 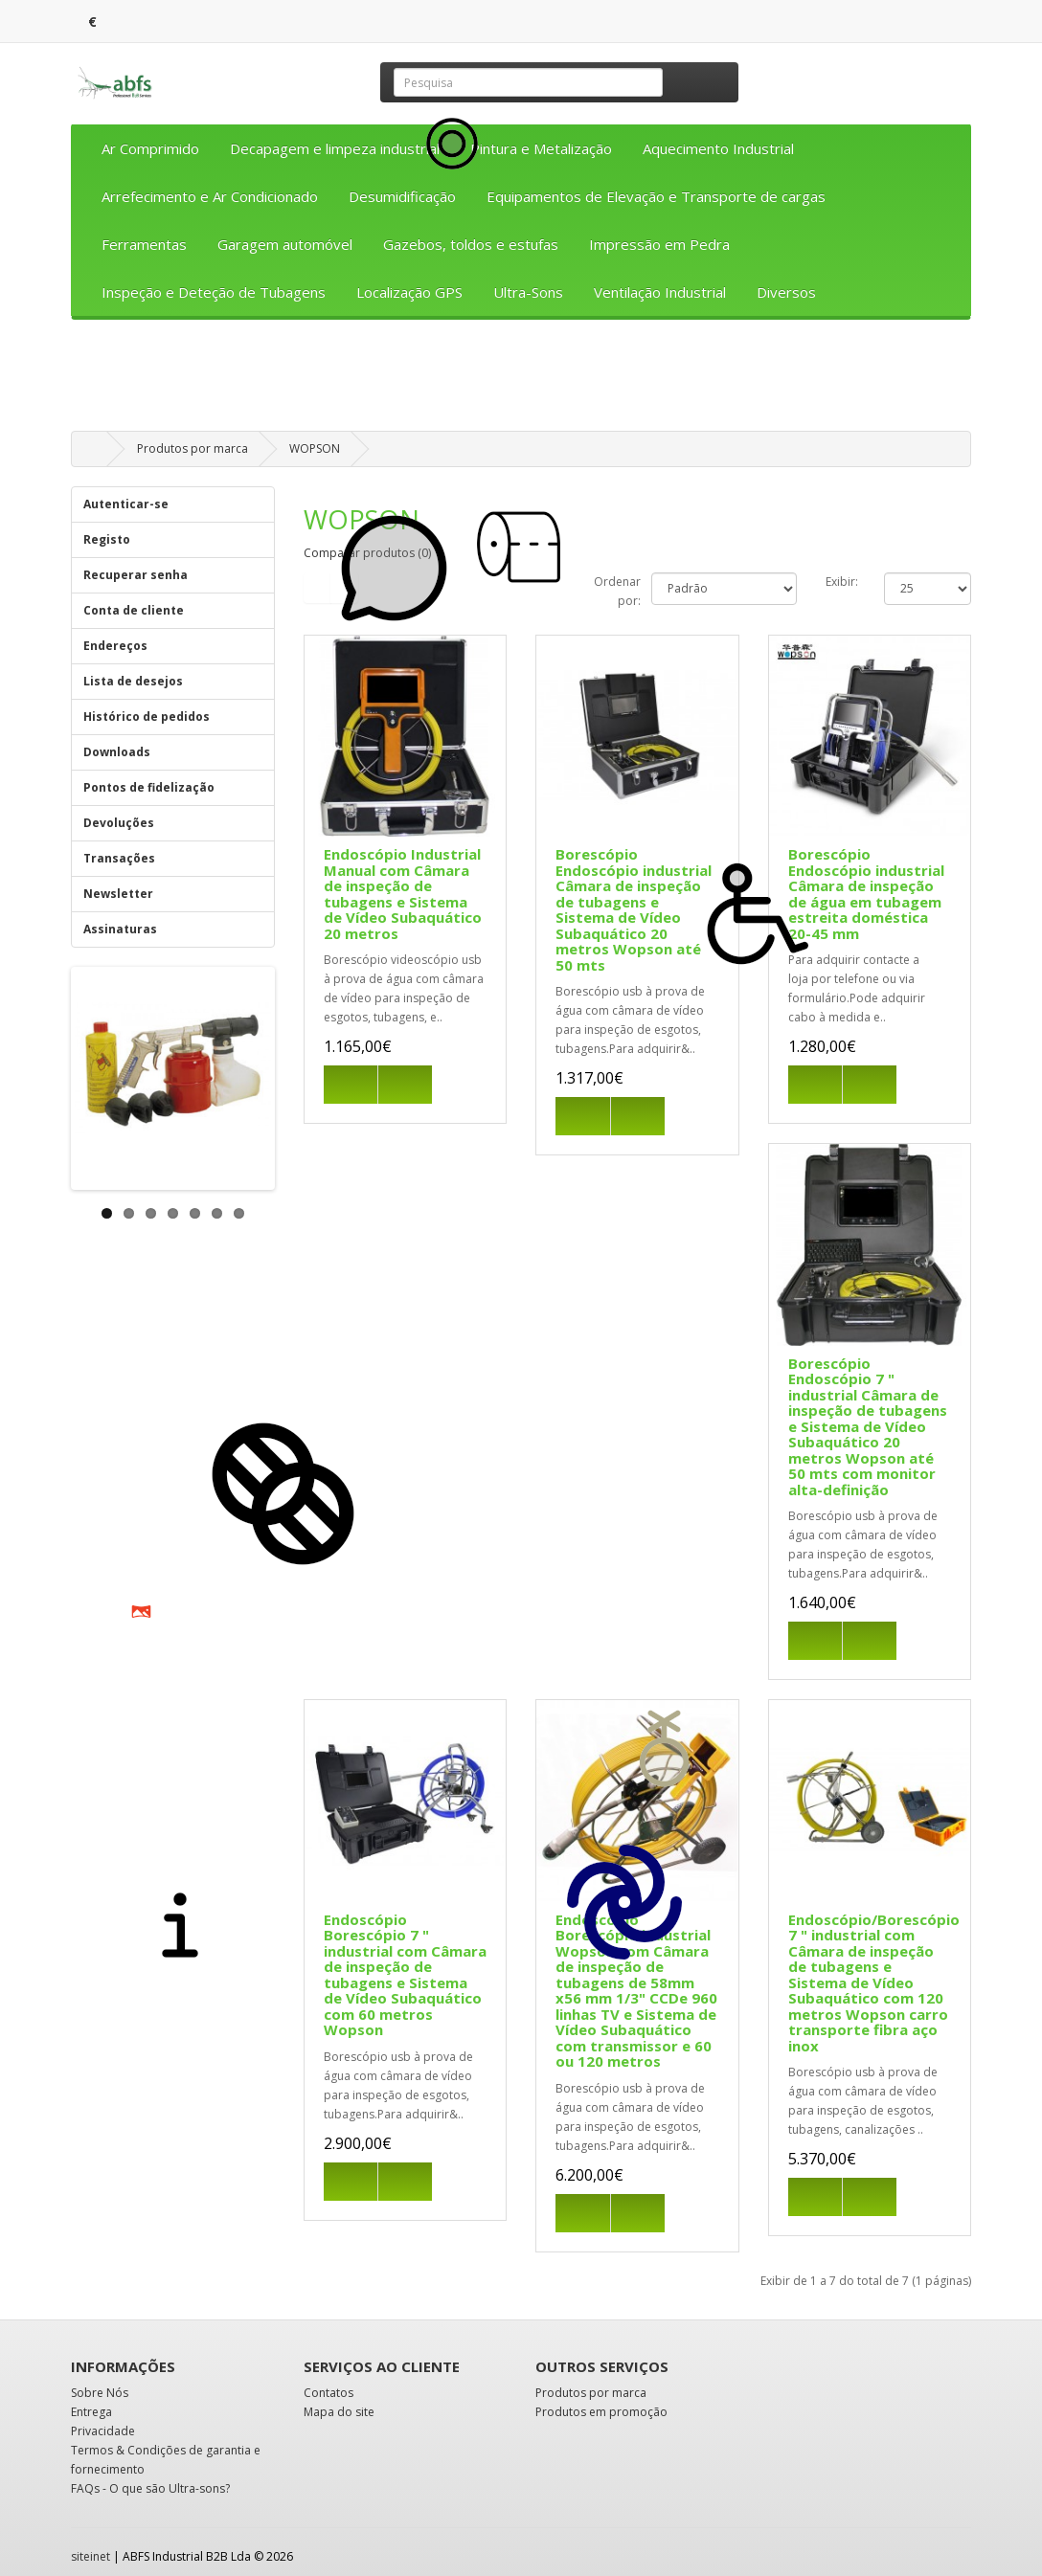 What do you see at coordinates (180, 1925) in the screenshot?
I see `view more information or details` at bounding box center [180, 1925].